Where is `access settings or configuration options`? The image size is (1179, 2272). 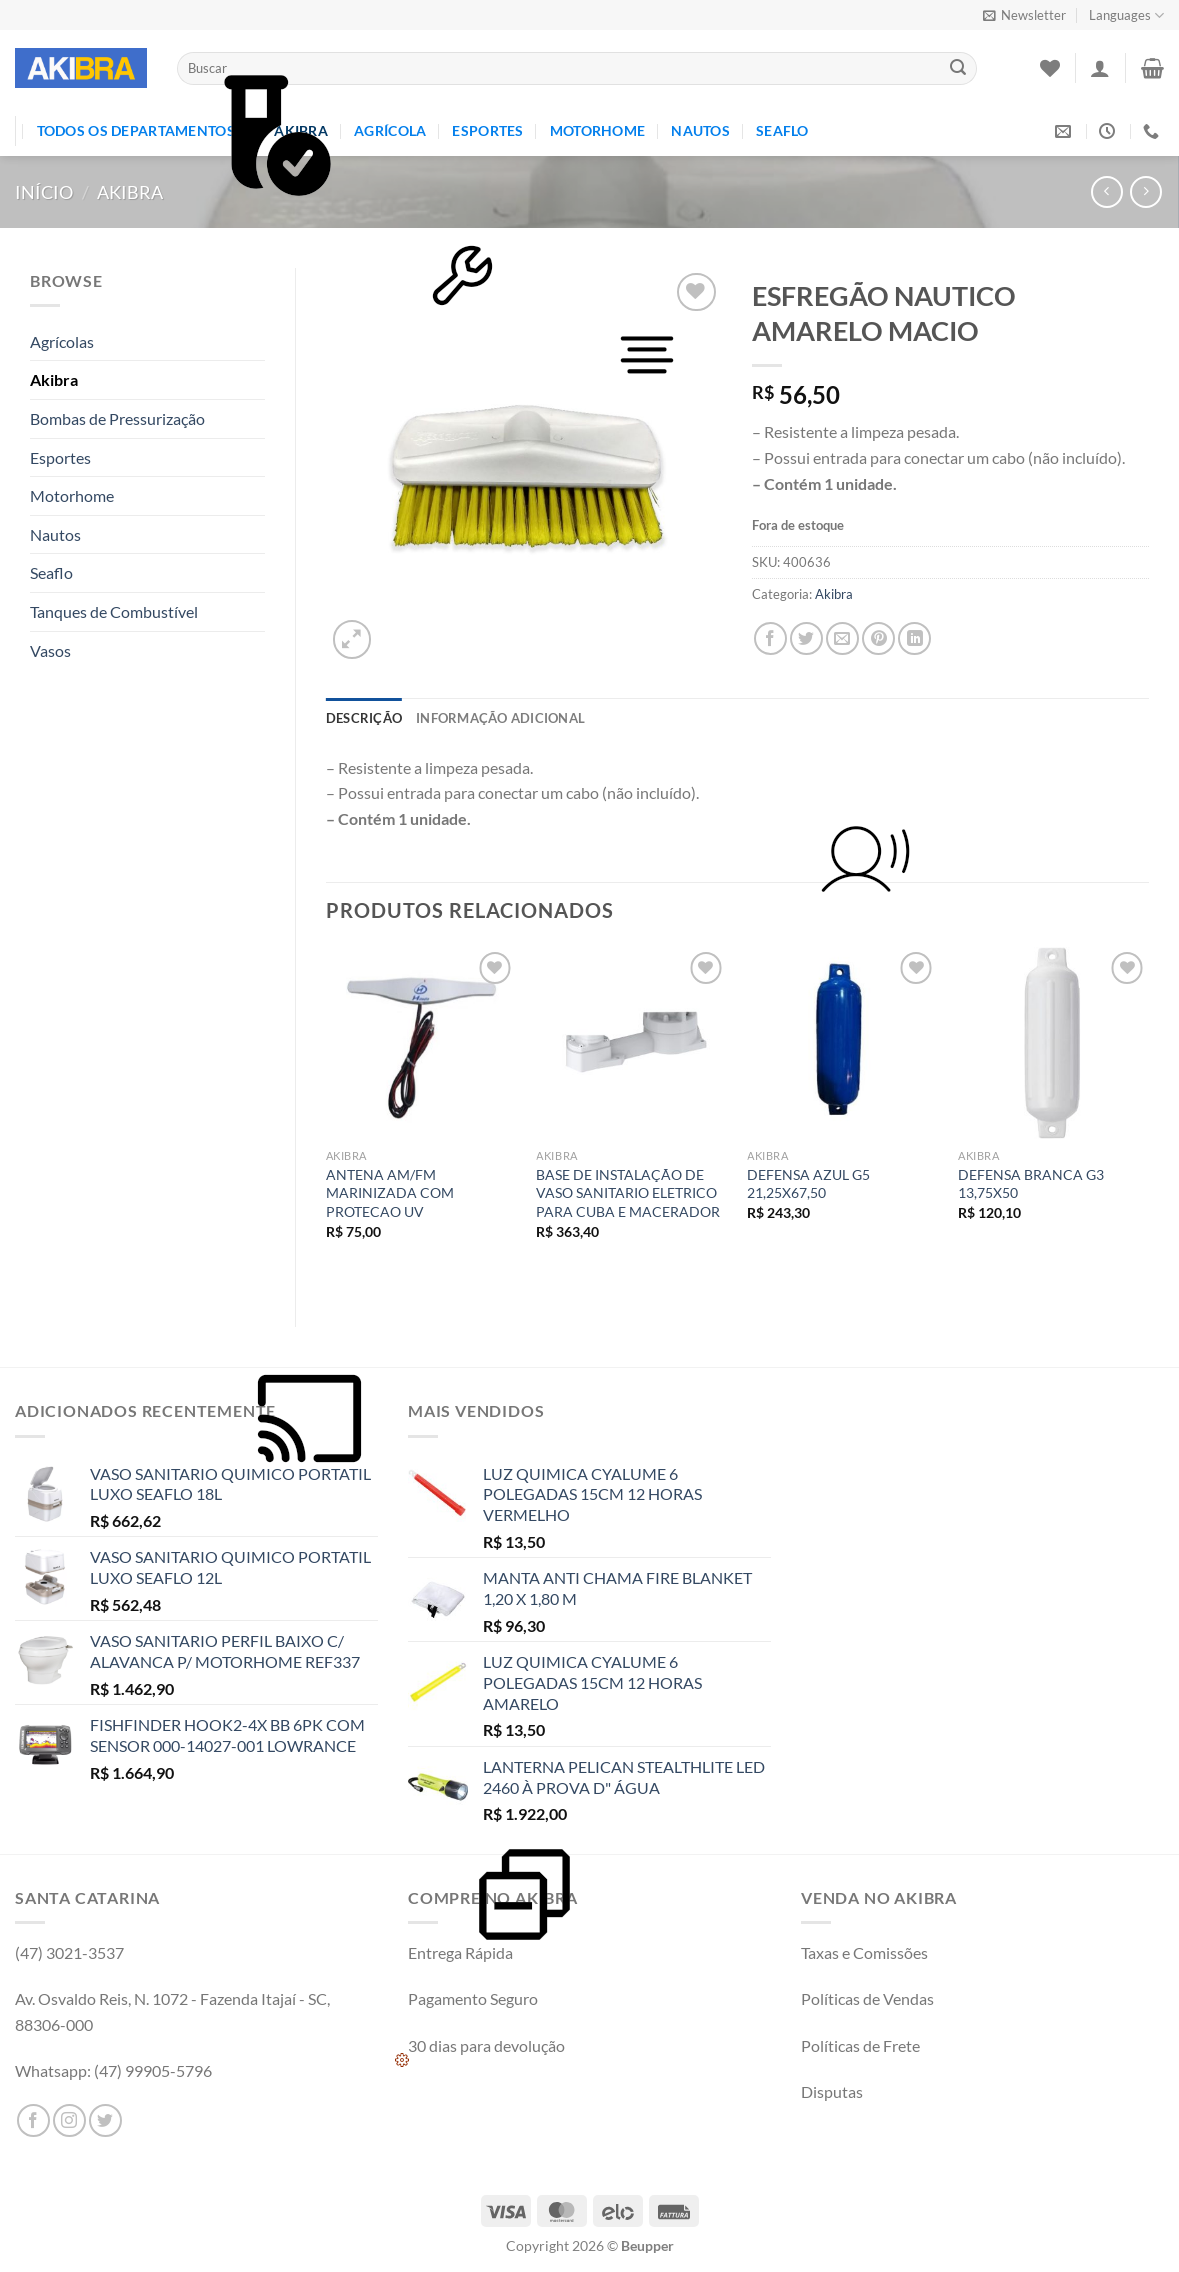 access settings or configuration options is located at coordinates (462, 275).